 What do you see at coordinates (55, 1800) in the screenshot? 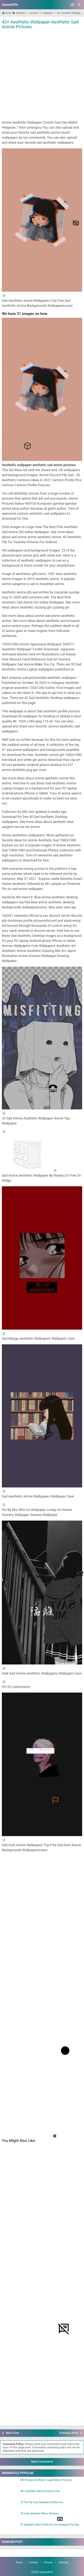
I see `flag or mark an item for follow-up` at bounding box center [55, 1800].